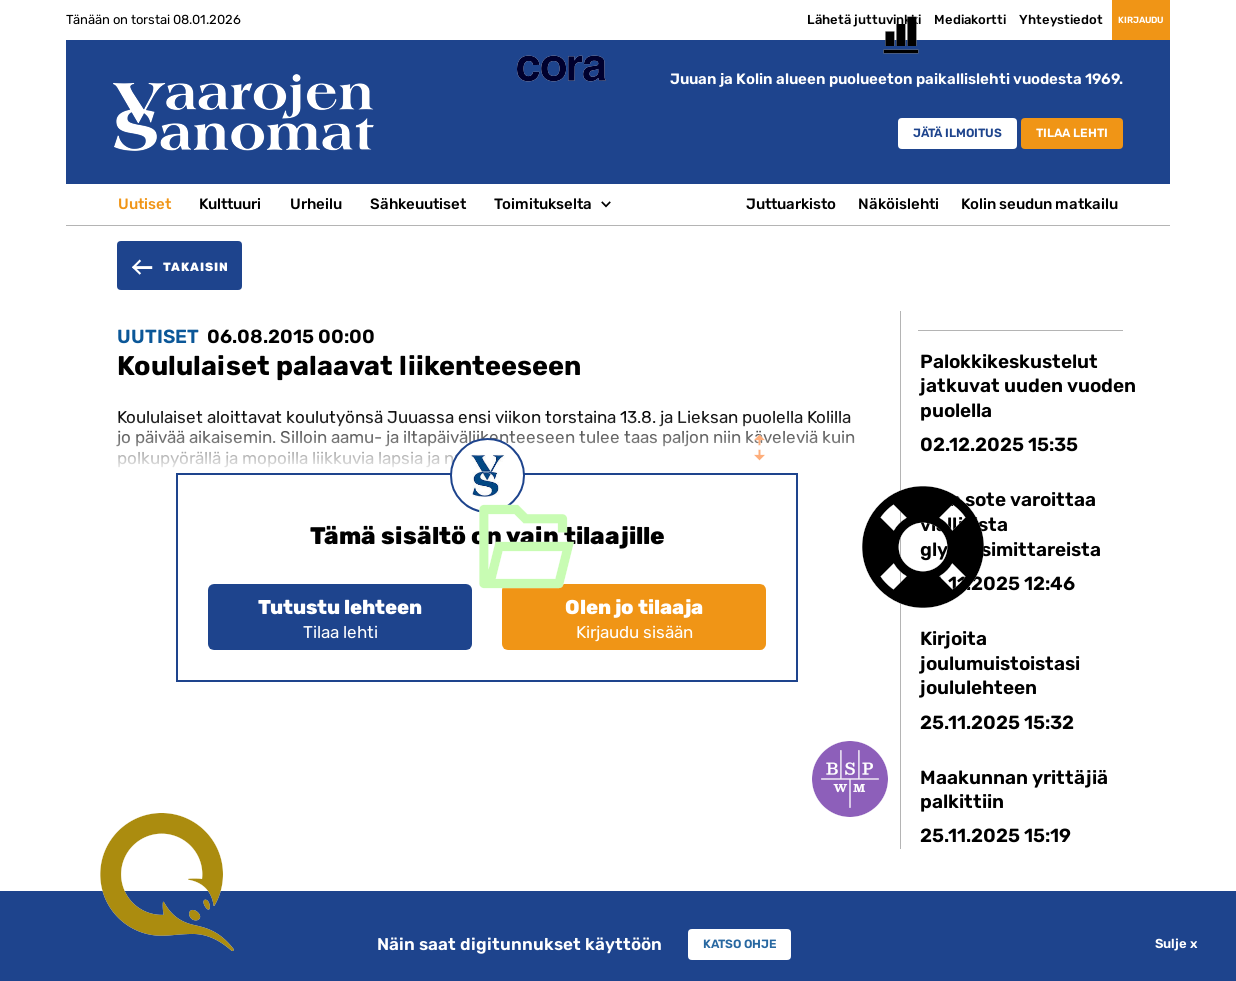  Describe the element at coordinates (561, 68) in the screenshot. I see `Cora brand logo` at that location.